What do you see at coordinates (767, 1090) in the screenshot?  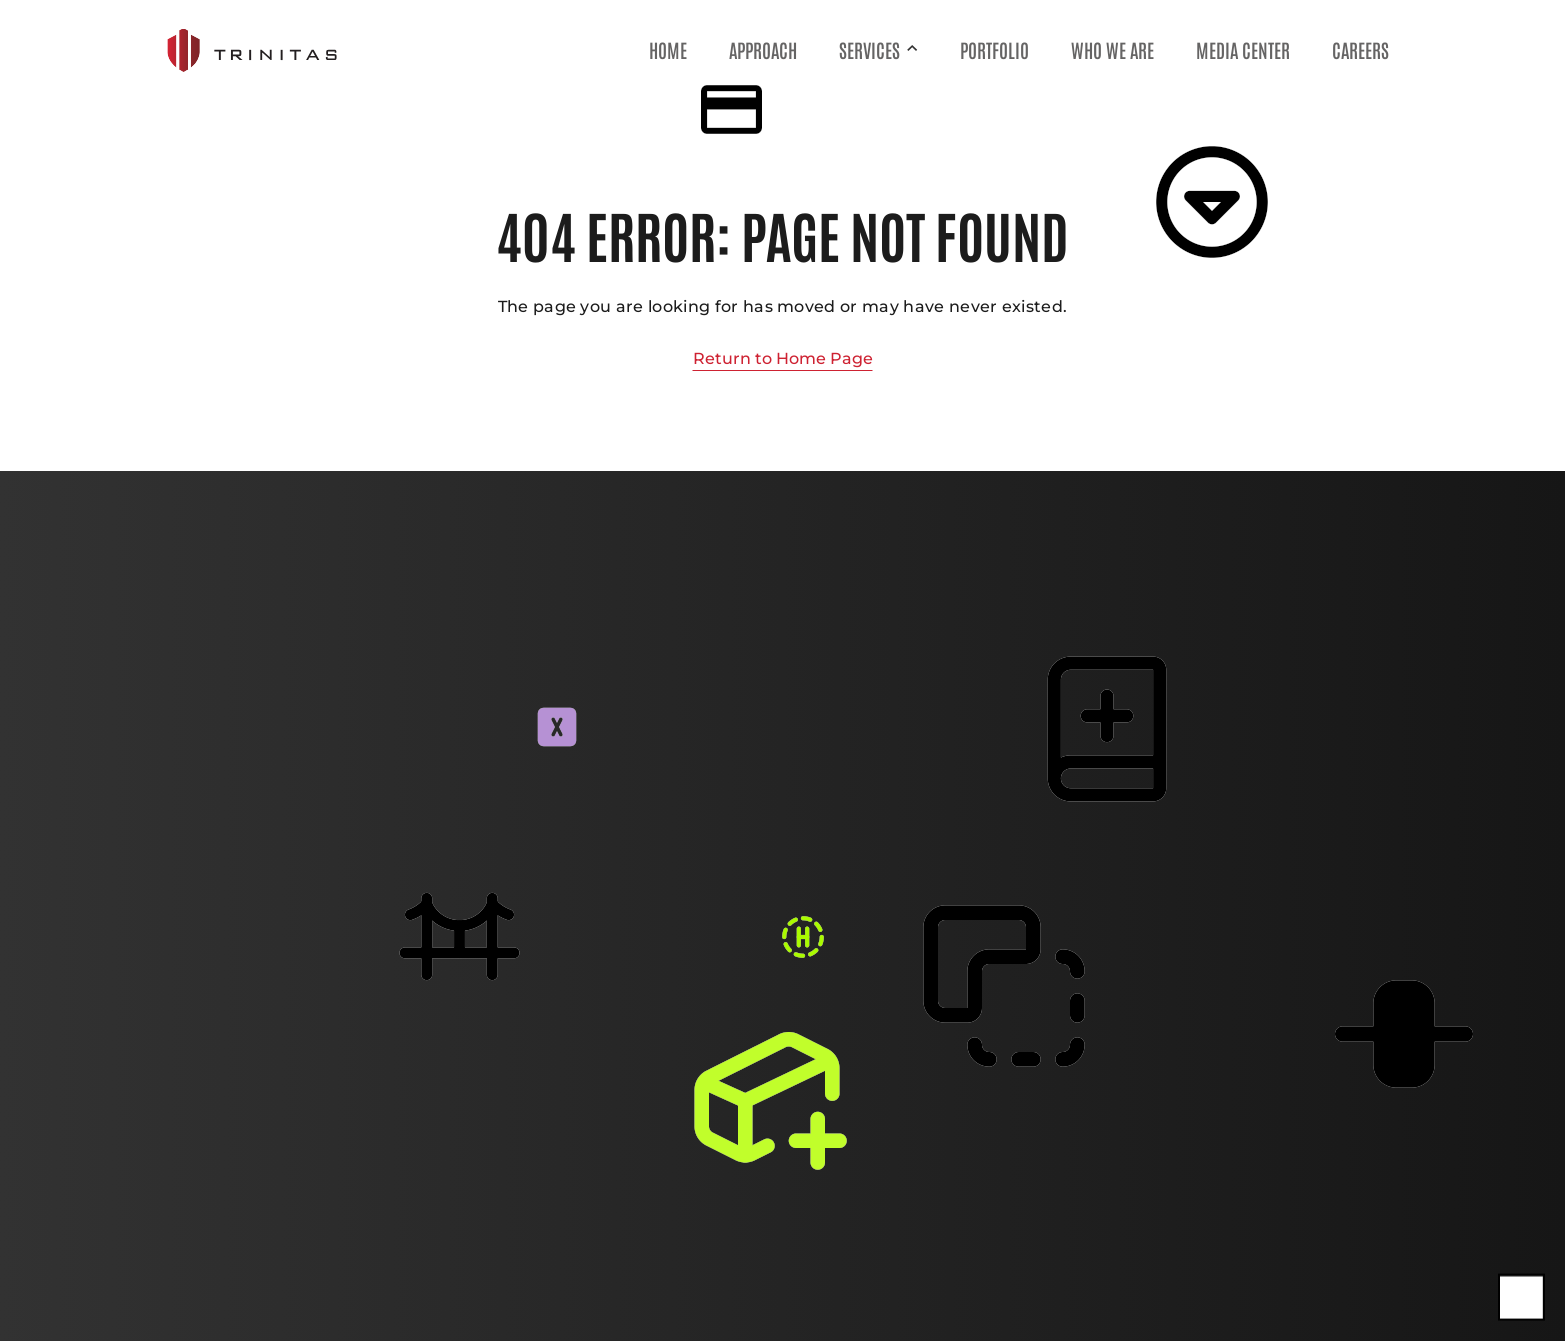 I see `add a new 3D object or shape` at bounding box center [767, 1090].